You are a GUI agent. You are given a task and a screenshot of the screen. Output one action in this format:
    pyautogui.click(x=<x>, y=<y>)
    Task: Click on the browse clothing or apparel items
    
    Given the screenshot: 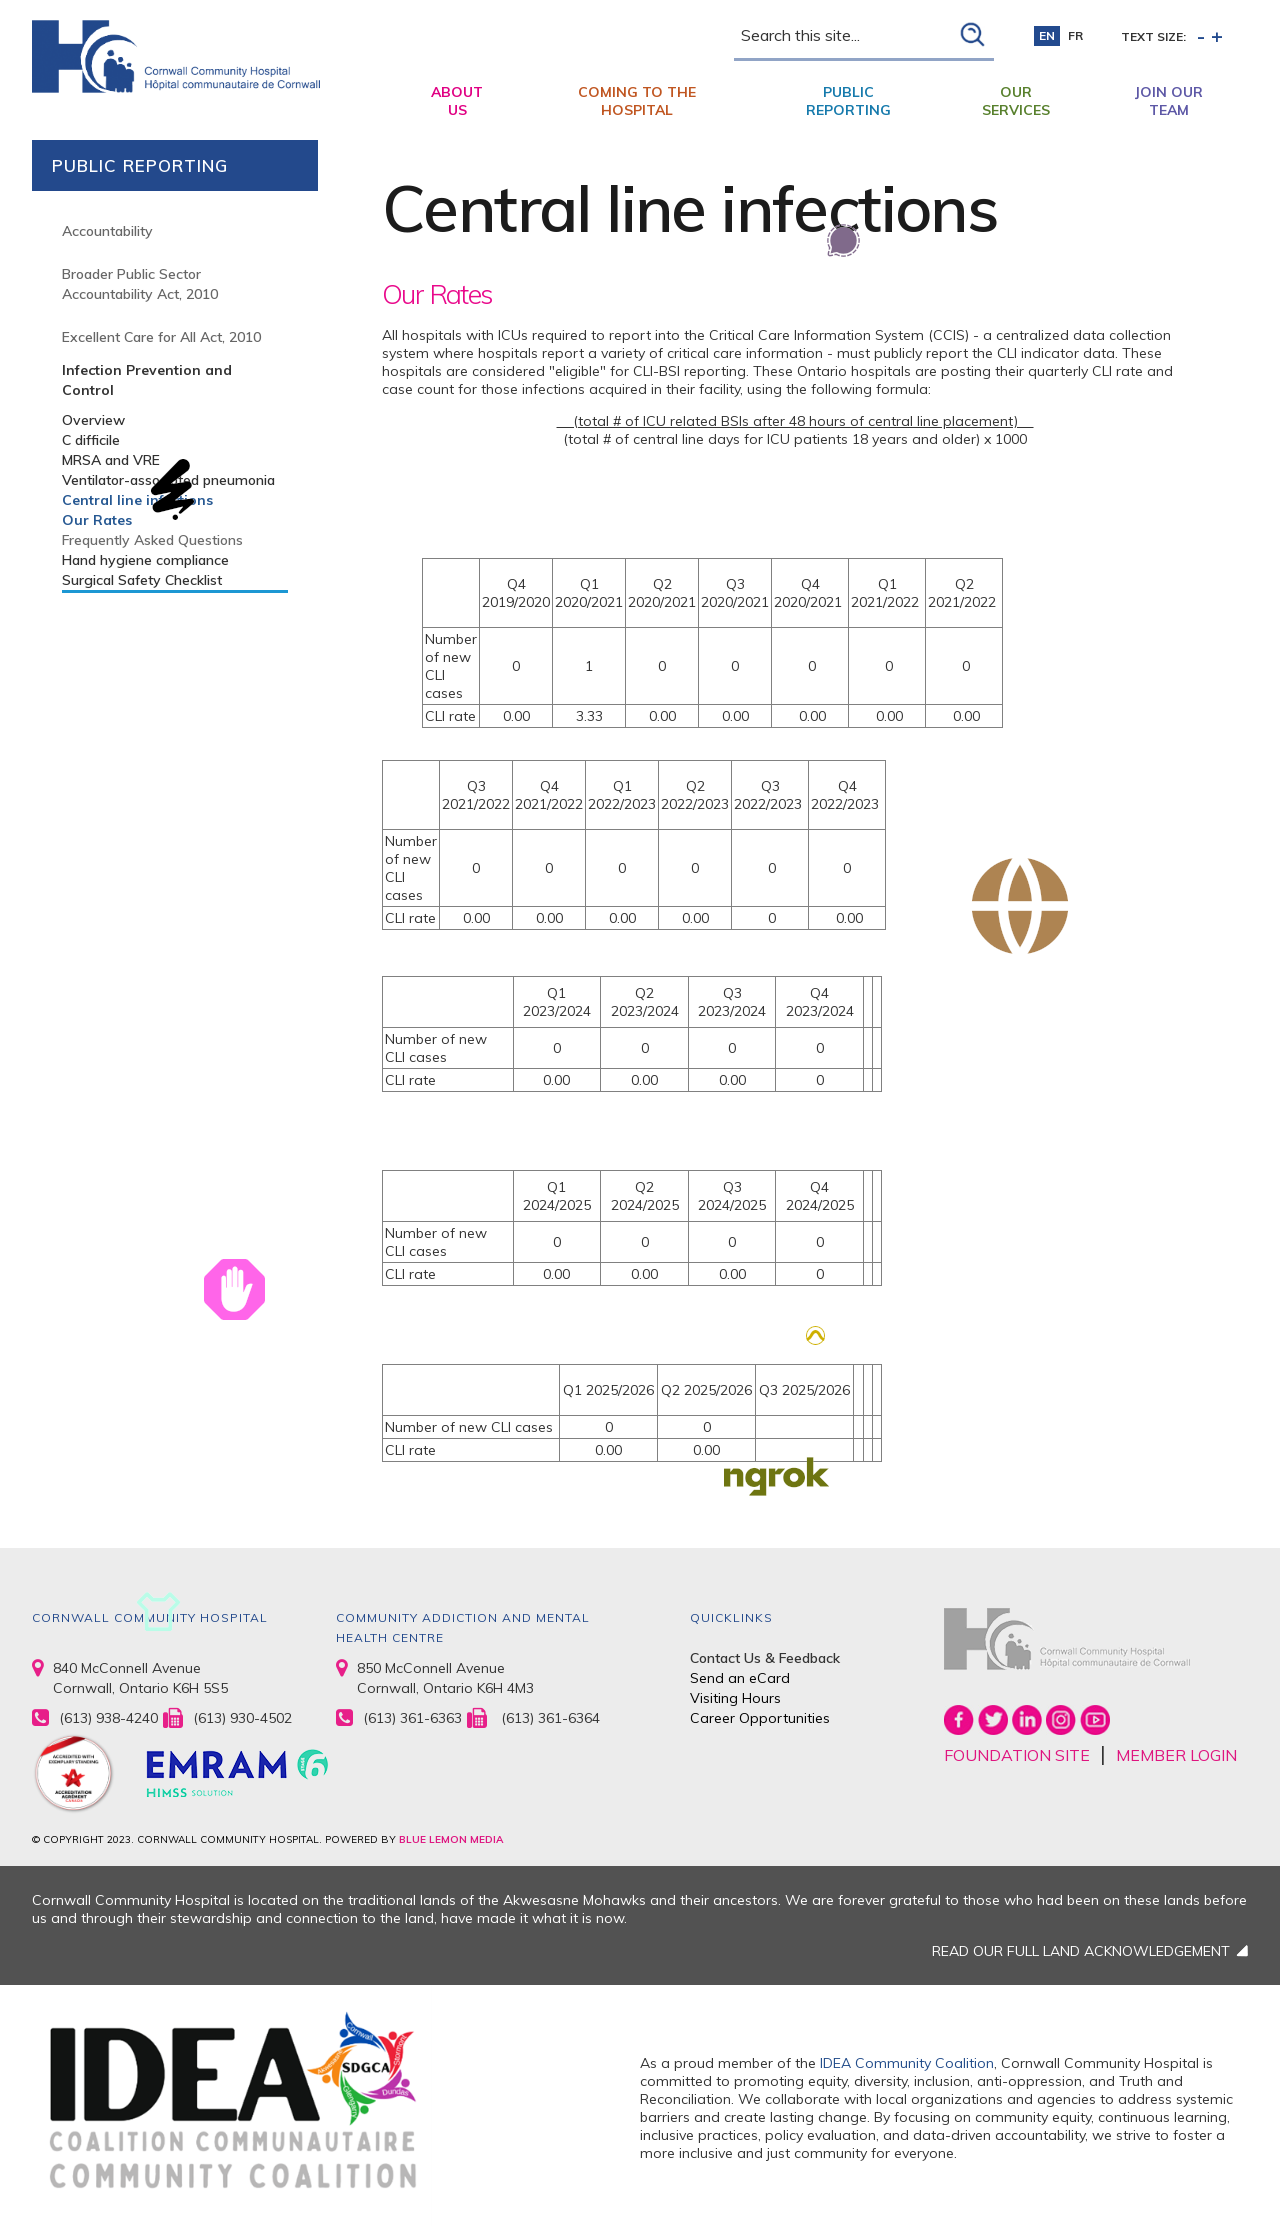 What is the action you would take?
    pyautogui.click(x=158, y=1611)
    